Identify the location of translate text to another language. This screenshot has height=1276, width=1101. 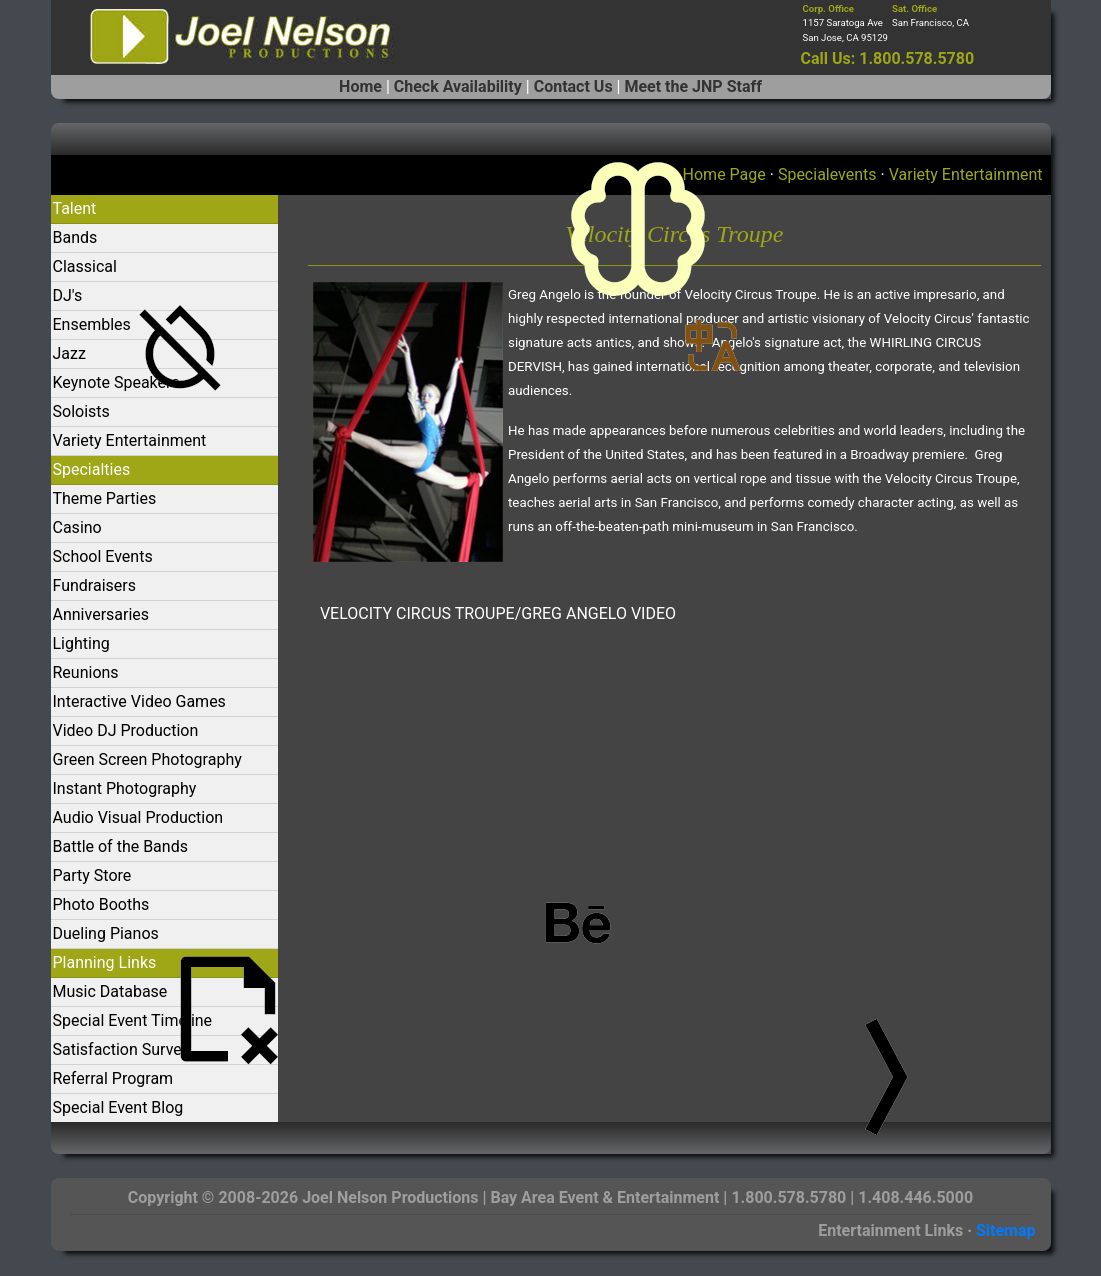
(712, 346).